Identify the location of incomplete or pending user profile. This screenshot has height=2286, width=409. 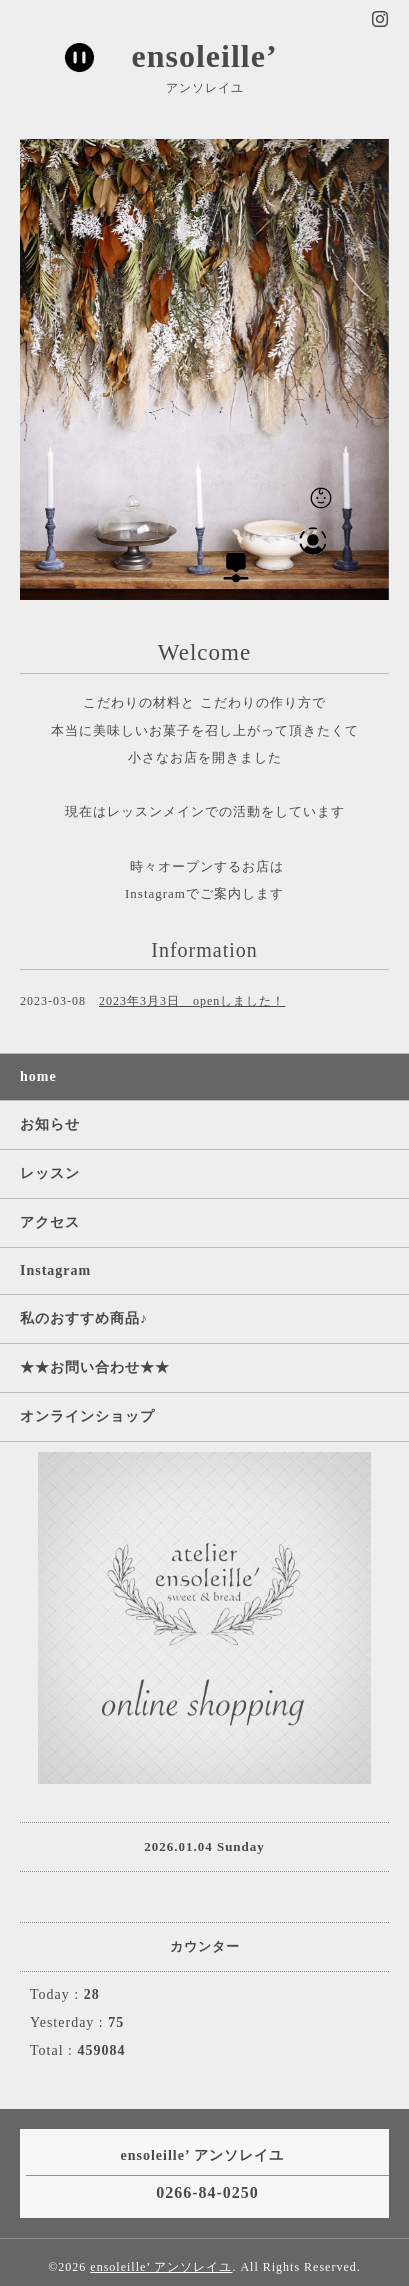
(313, 541).